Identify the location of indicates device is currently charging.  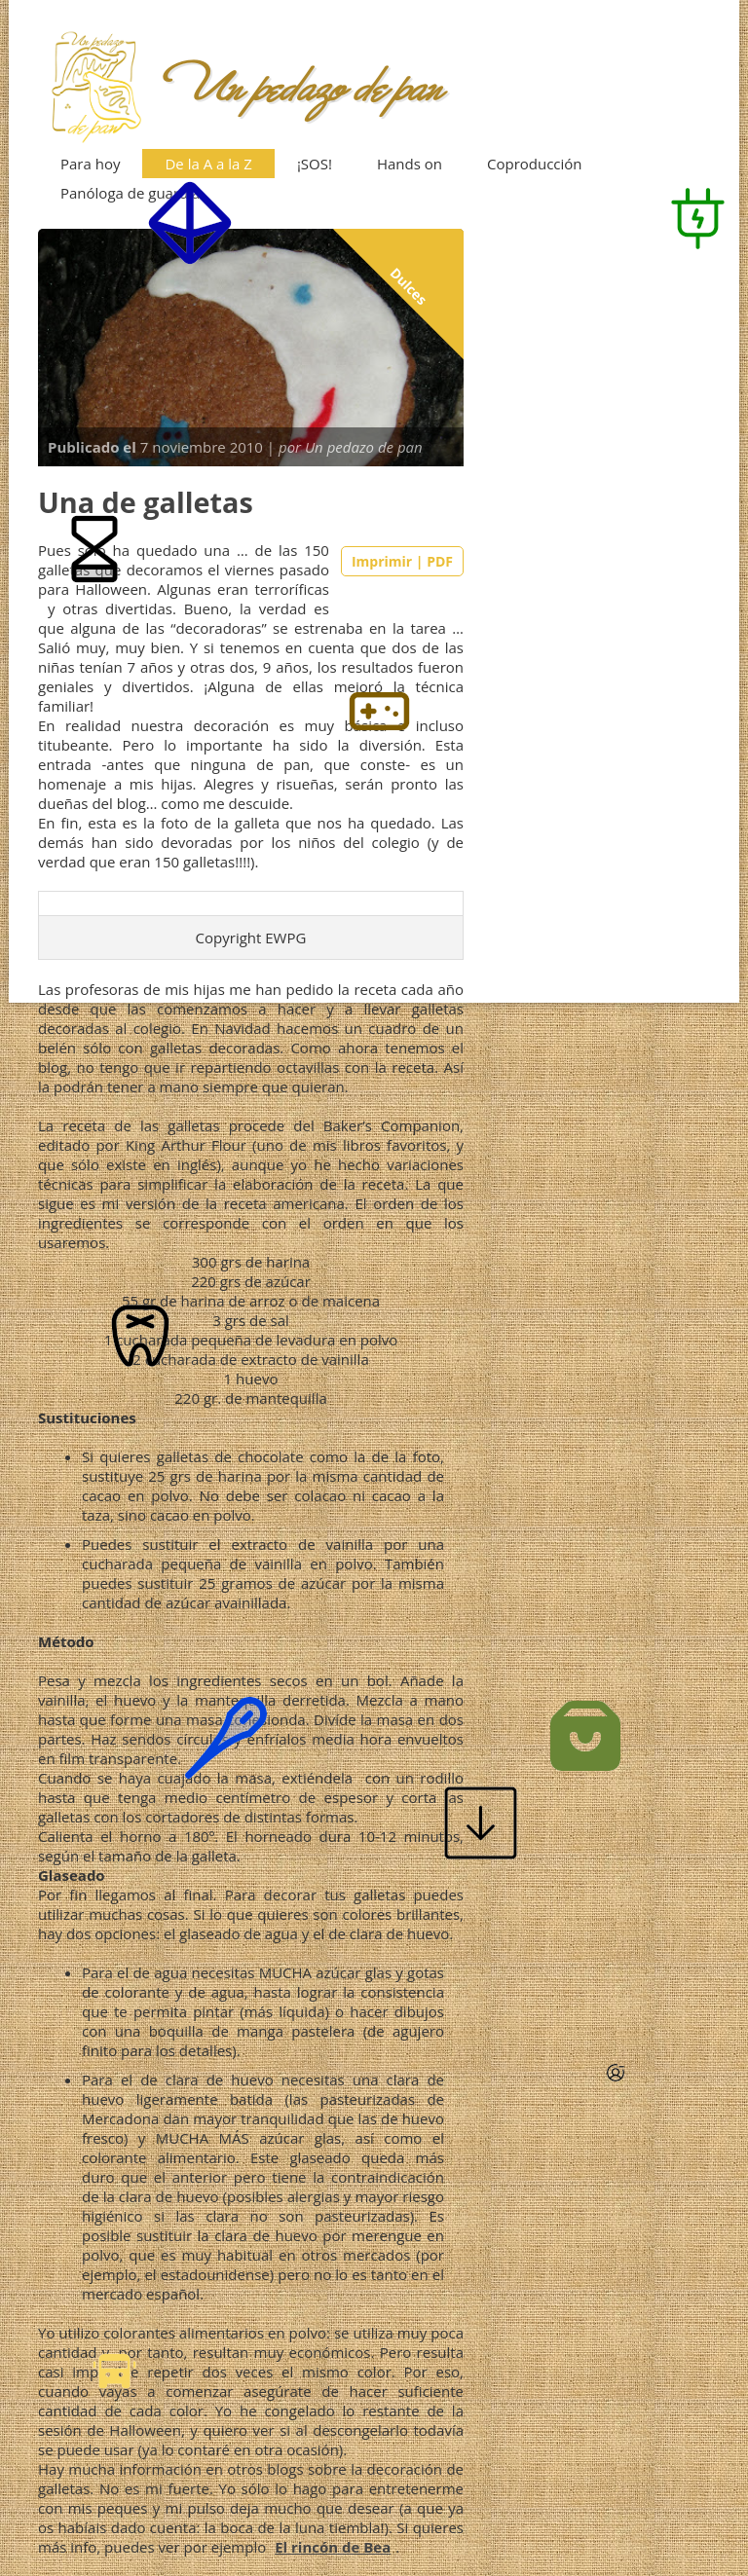
(697, 218).